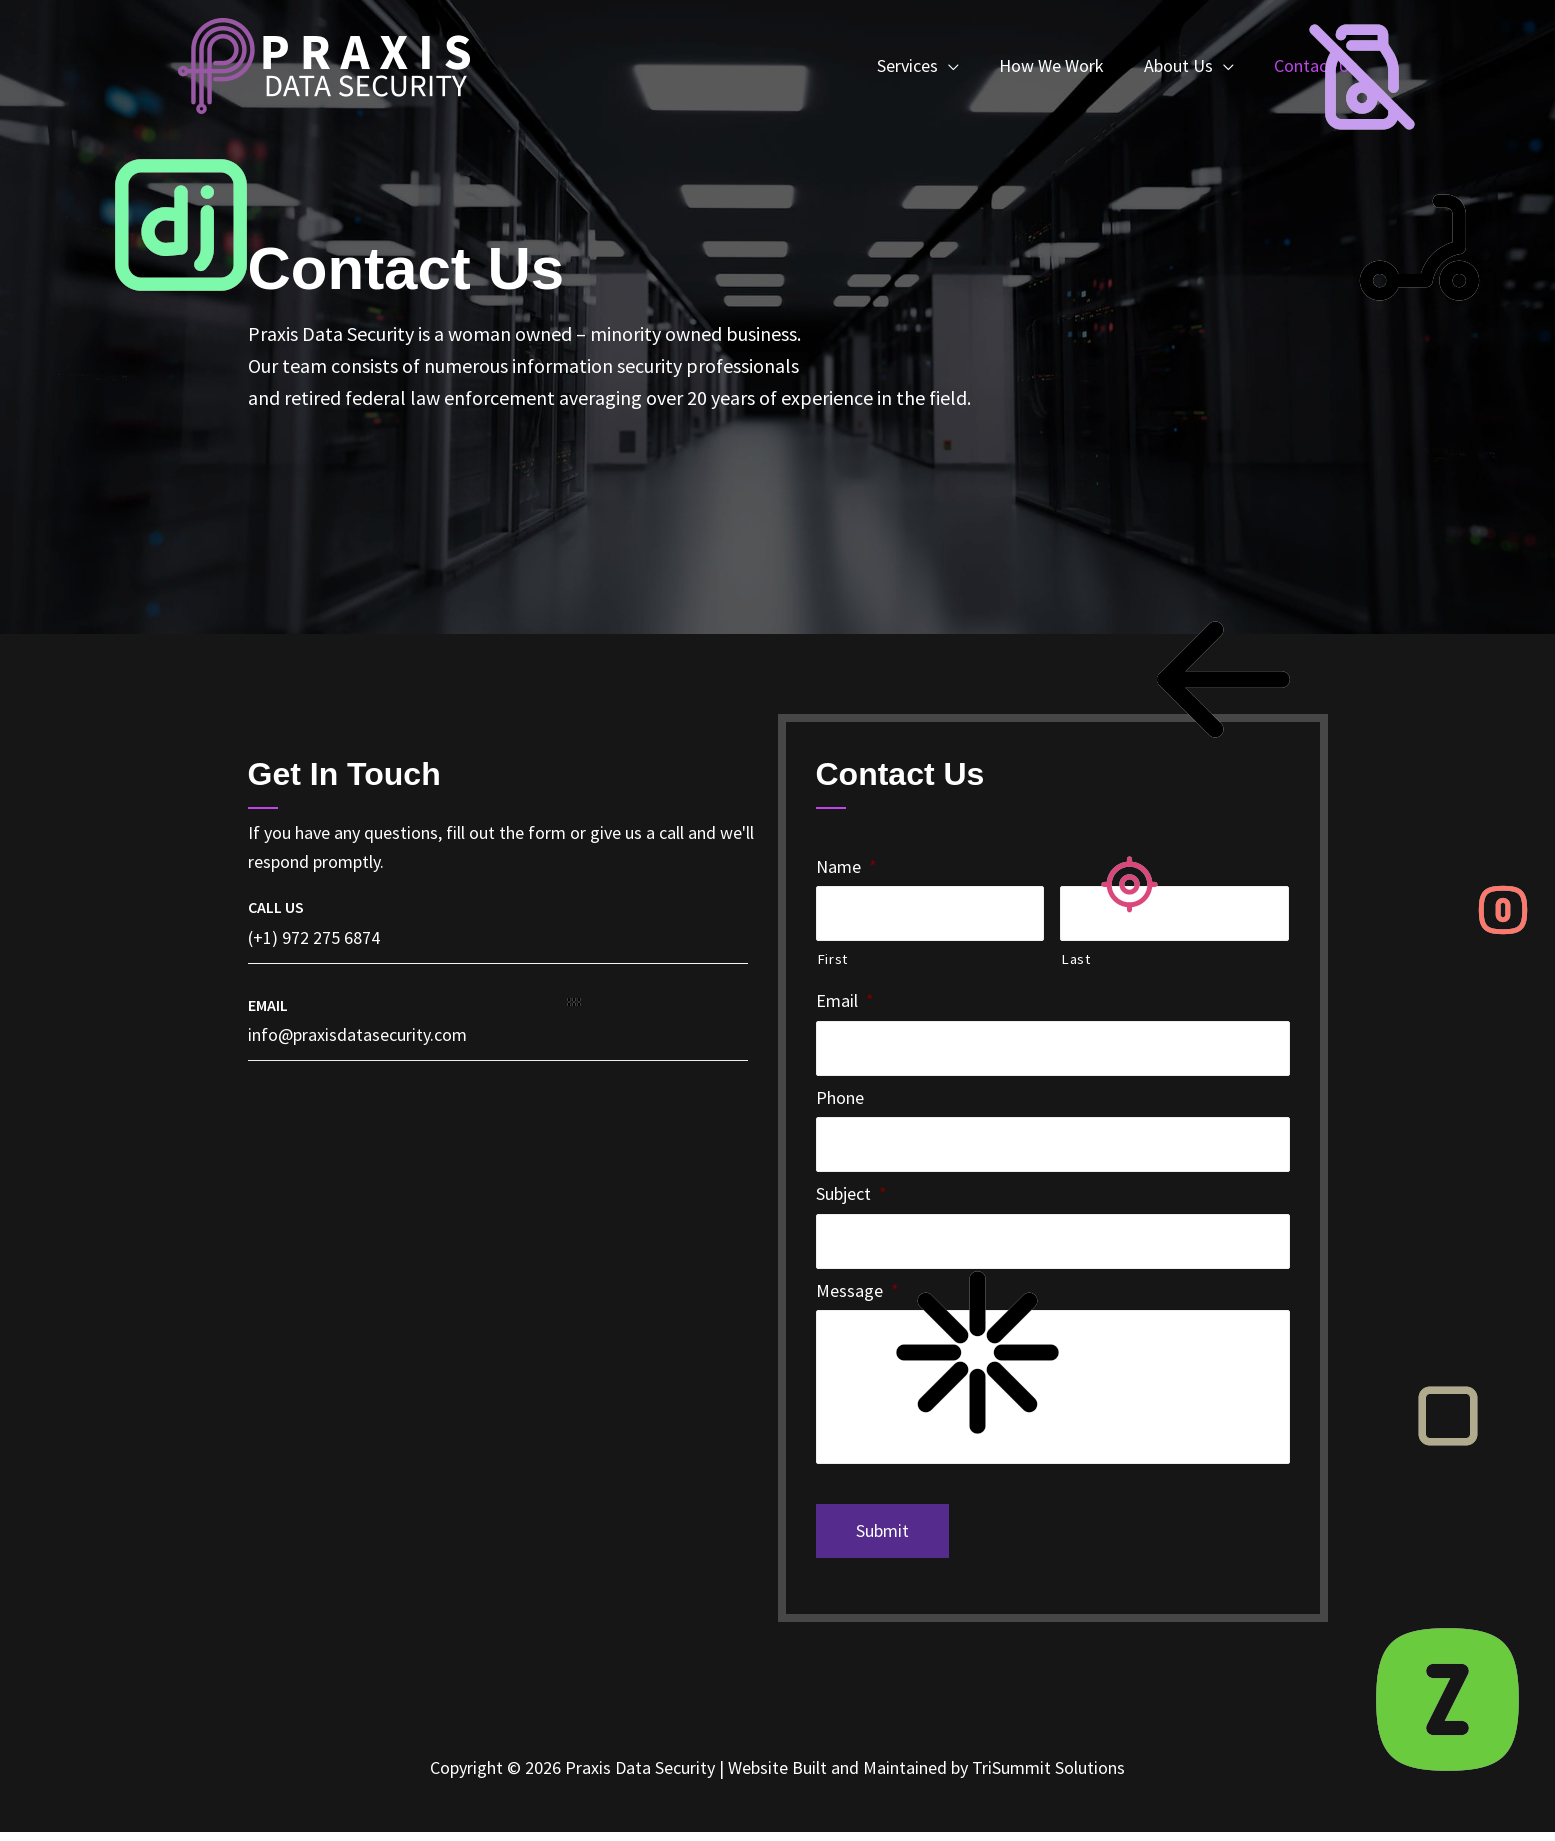 Image resolution: width=1555 pixels, height=1841 pixels. Describe the element at coordinates (1129, 884) in the screenshot. I see `center map on current location` at that location.